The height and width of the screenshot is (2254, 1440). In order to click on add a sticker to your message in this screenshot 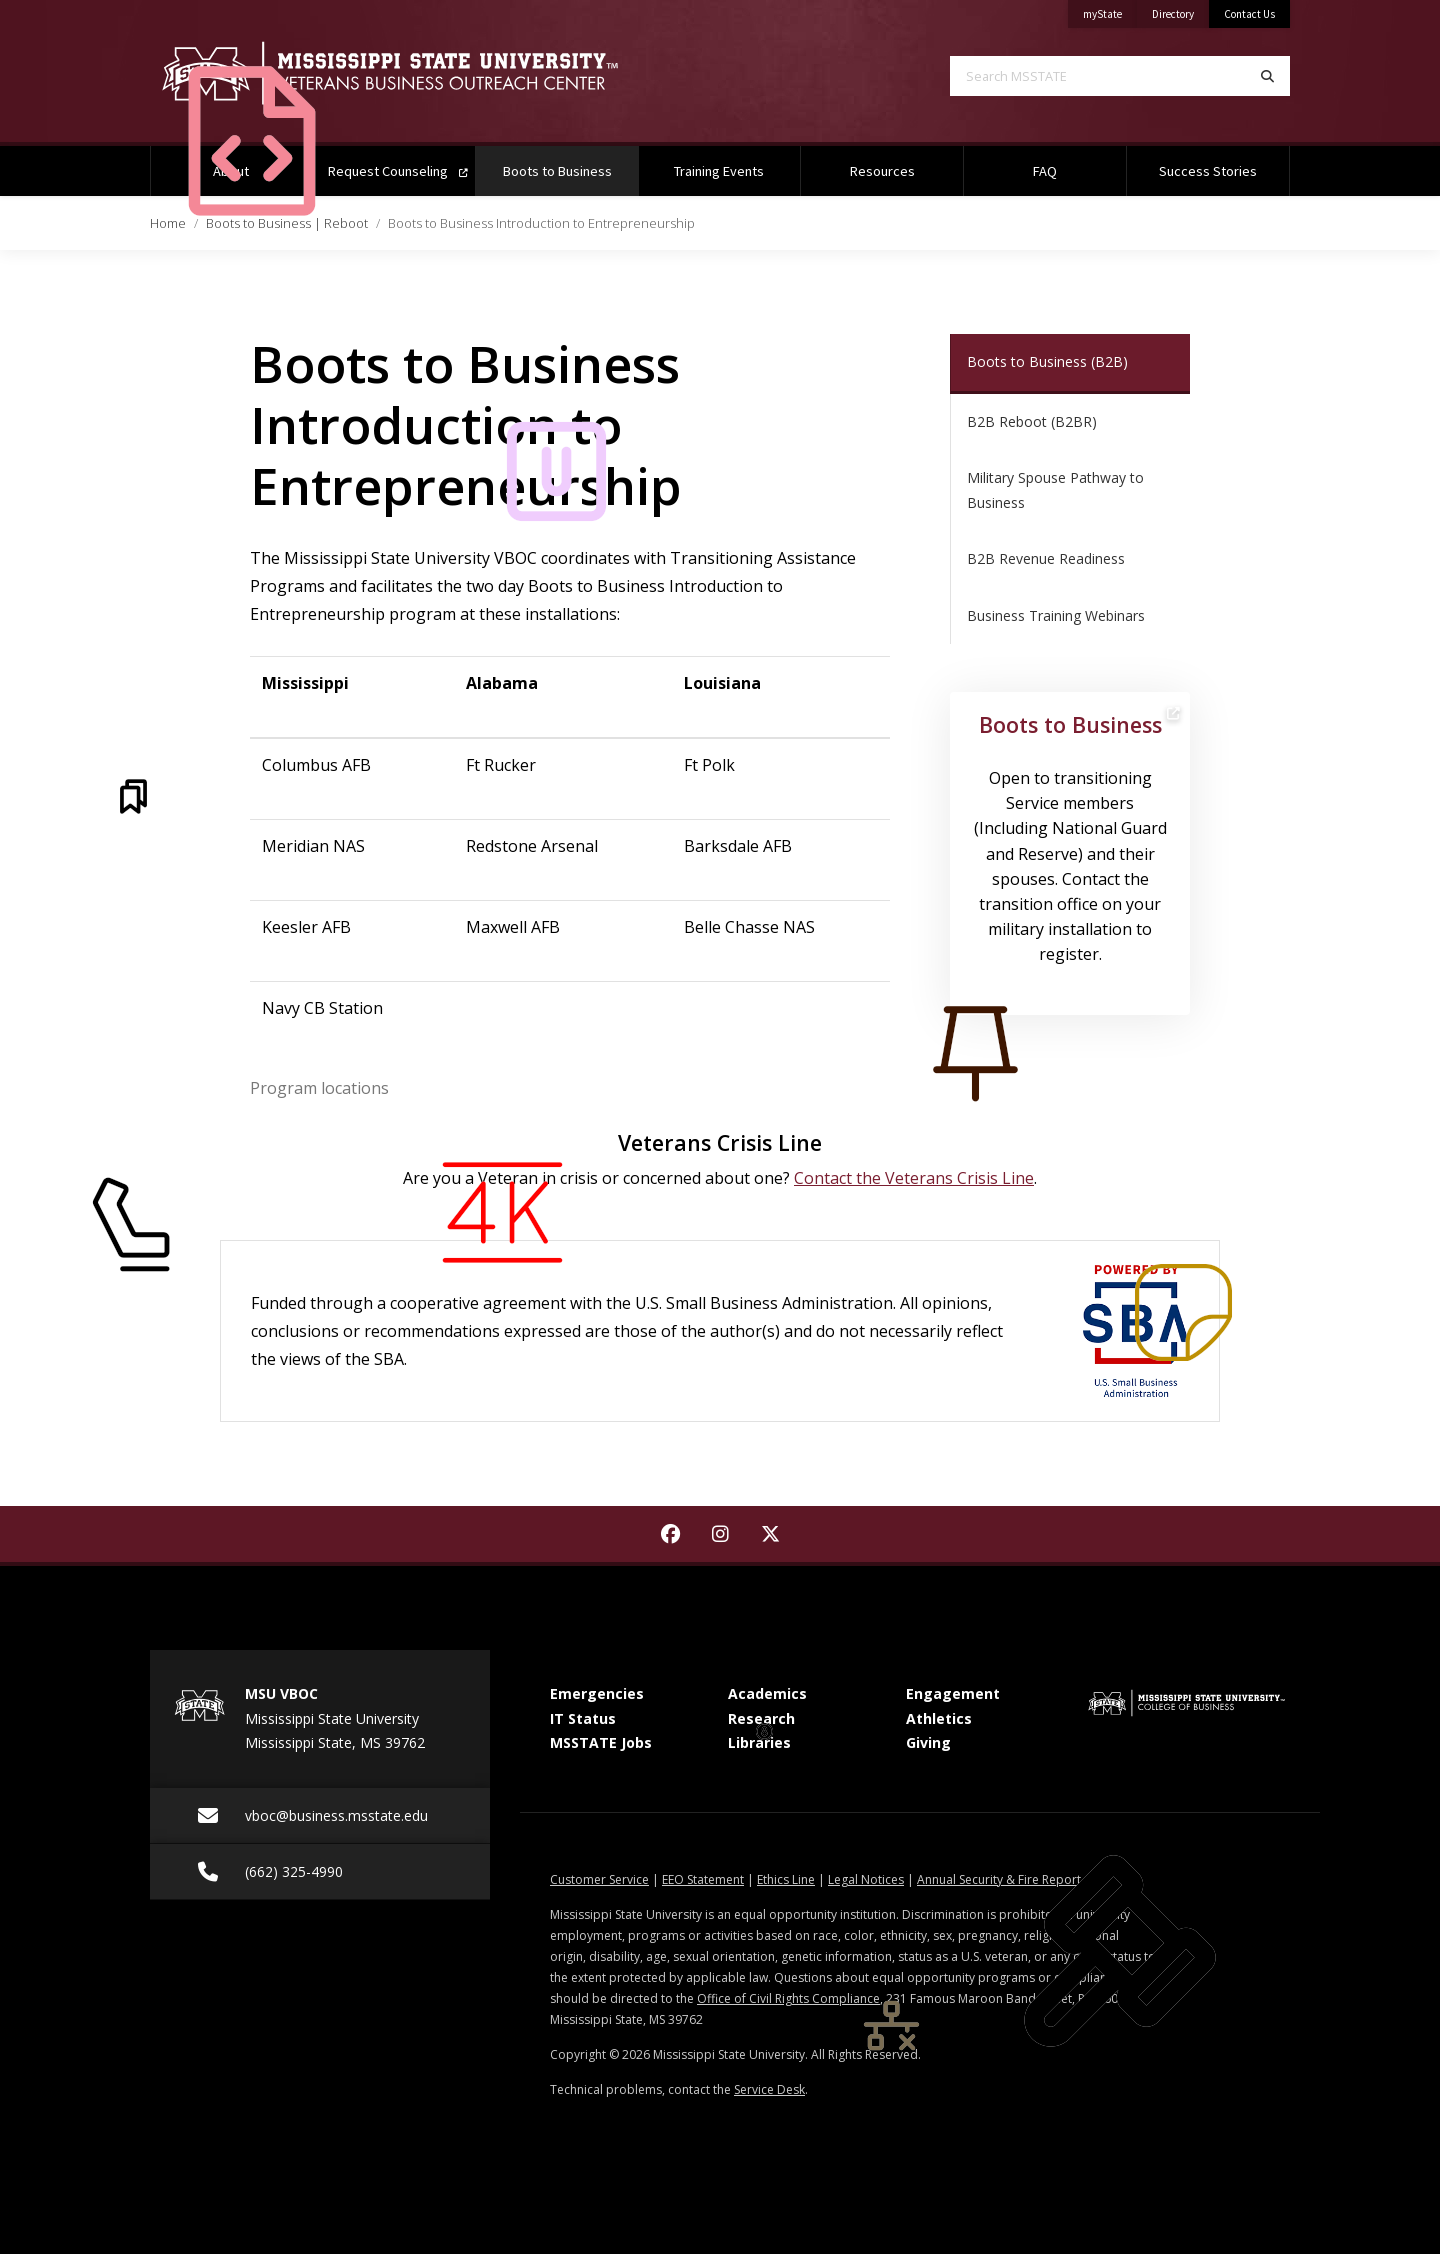, I will do `click(1183, 1312)`.